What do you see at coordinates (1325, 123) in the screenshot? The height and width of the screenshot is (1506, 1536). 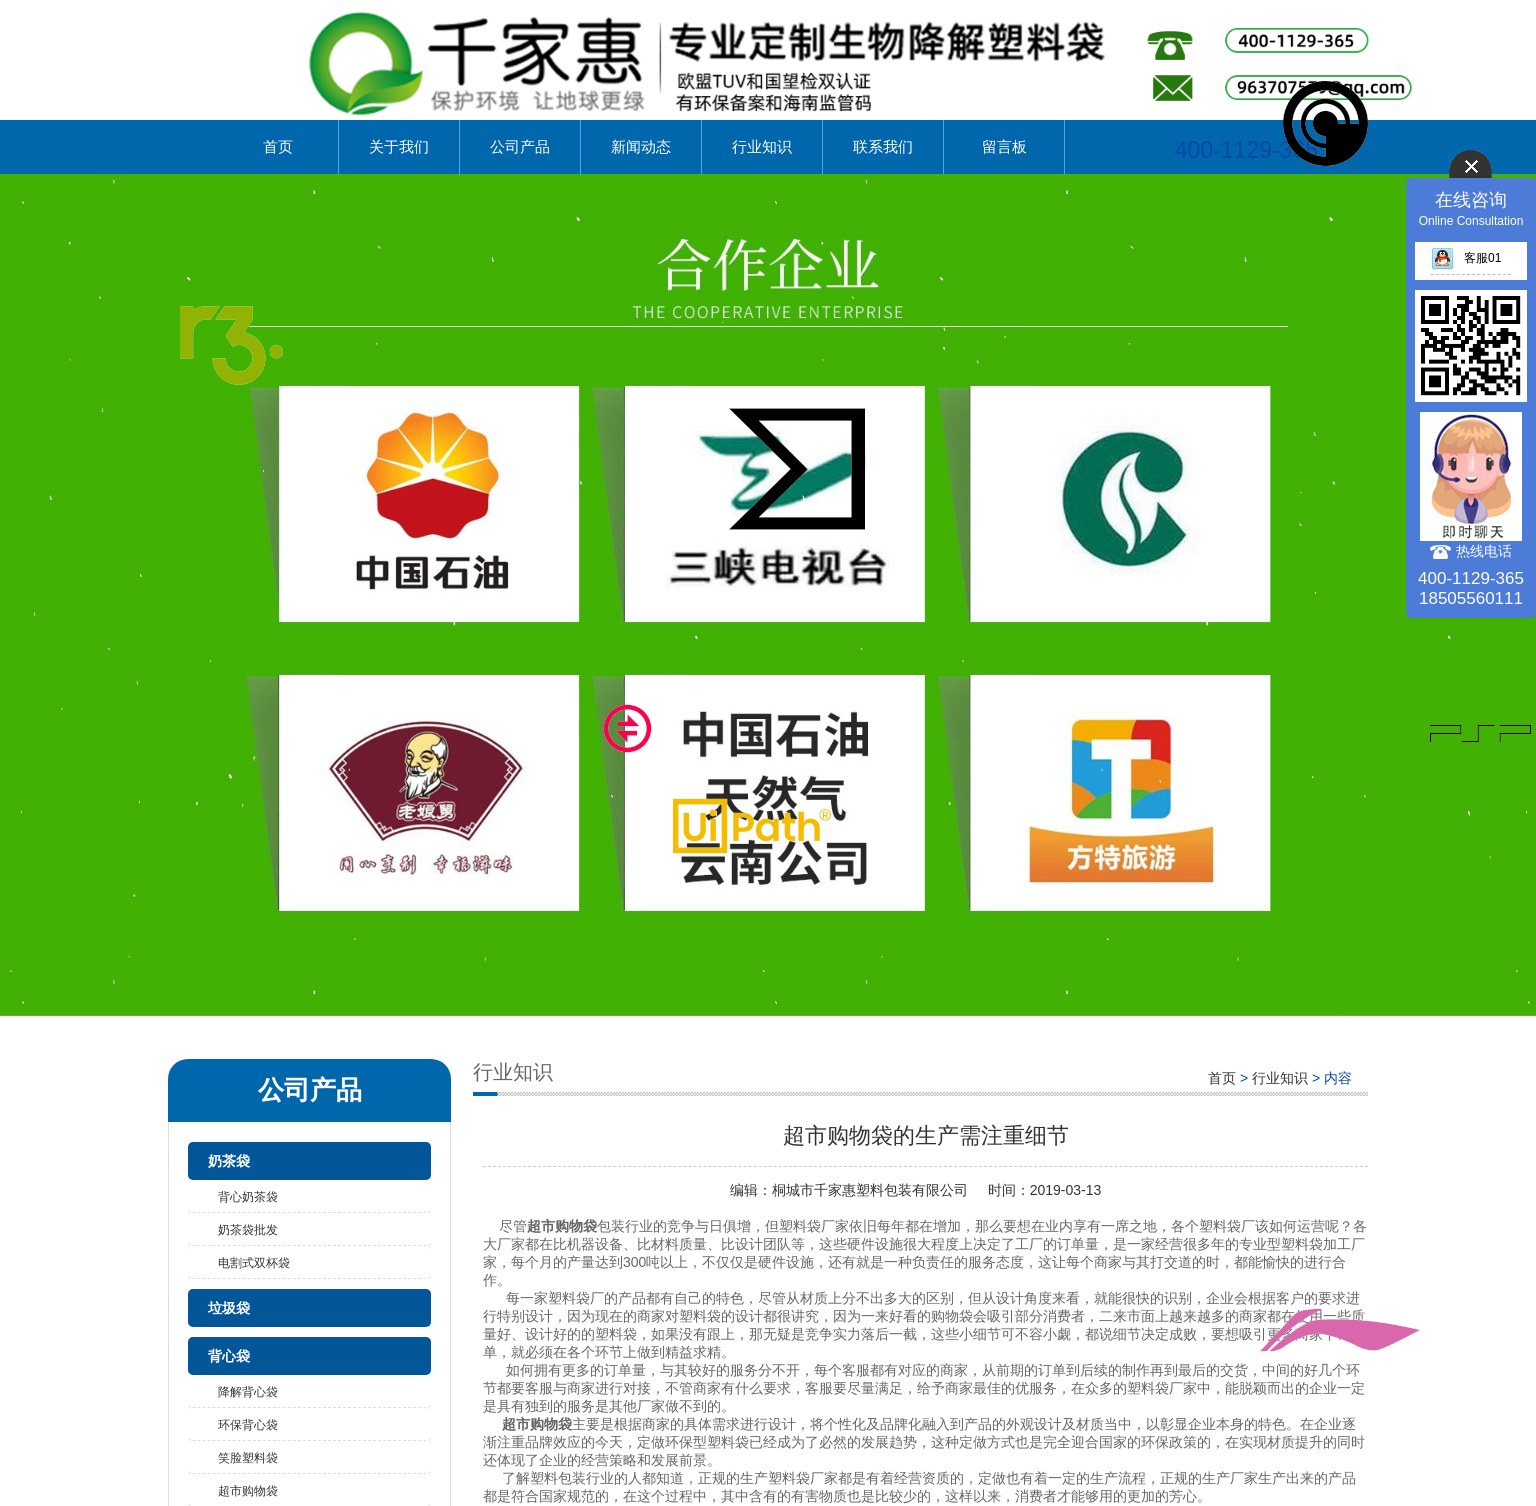 I see `open pocket casts app` at bounding box center [1325, 123].